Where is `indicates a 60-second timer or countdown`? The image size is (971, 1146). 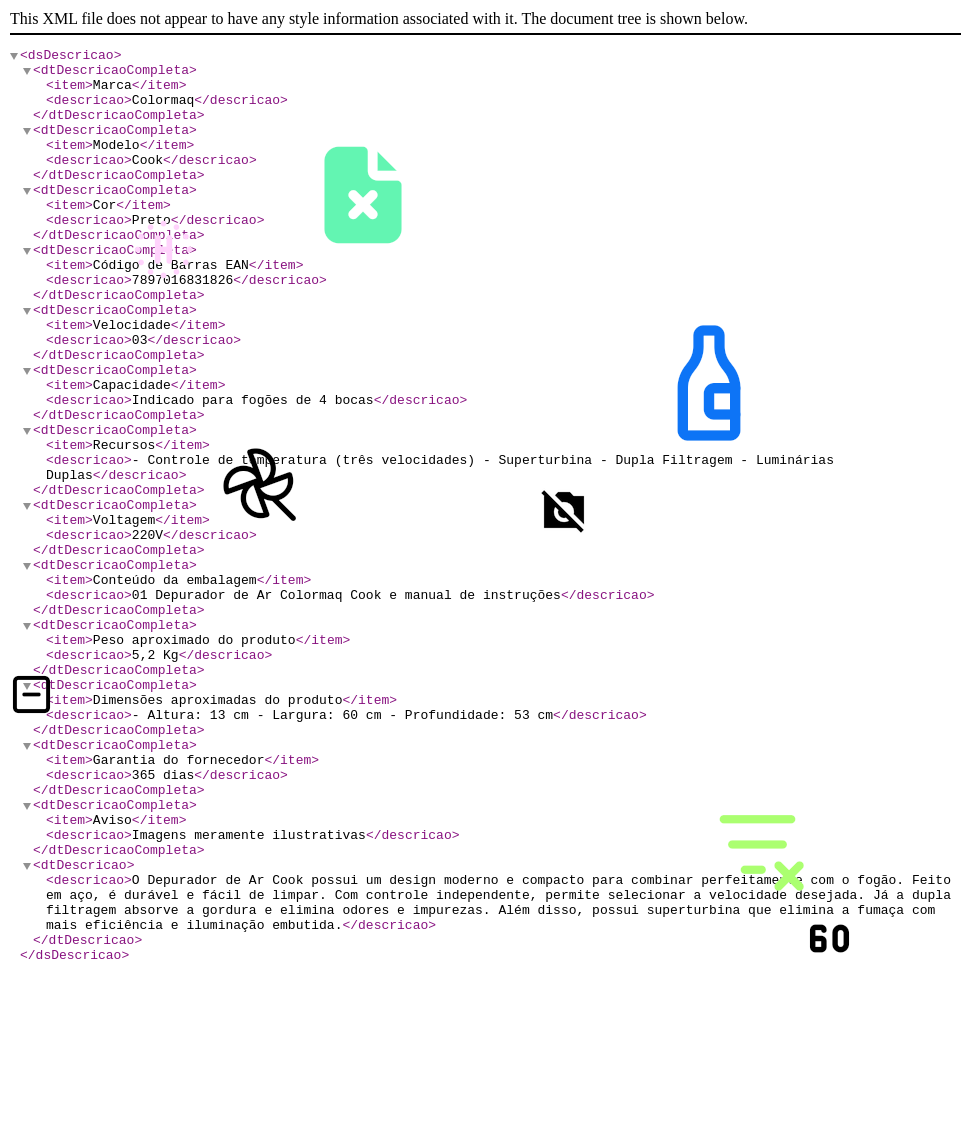 indicates a 60-second timer or countdown is located at coordinates (829, 938).